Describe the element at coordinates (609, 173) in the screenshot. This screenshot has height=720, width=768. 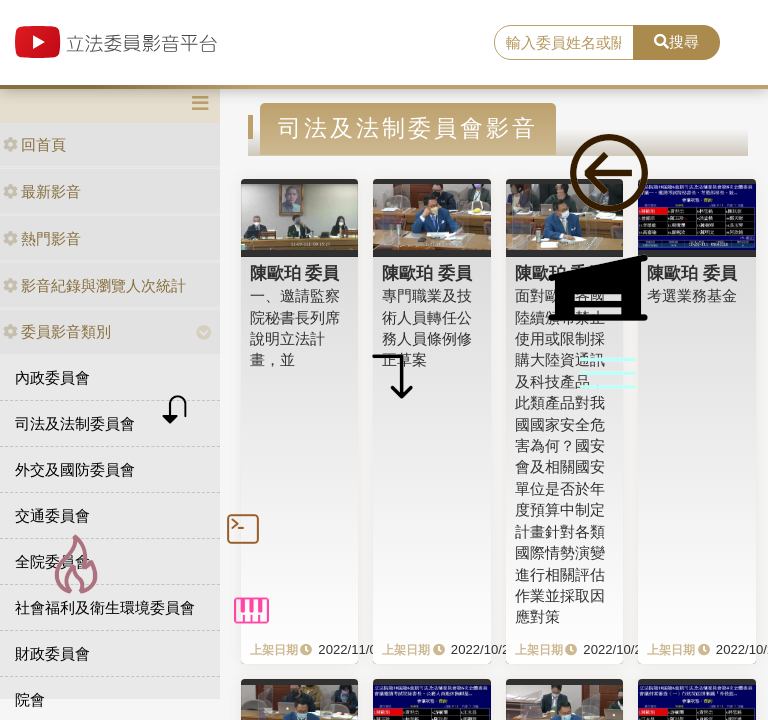
I see `go back to the previous page` at that location.